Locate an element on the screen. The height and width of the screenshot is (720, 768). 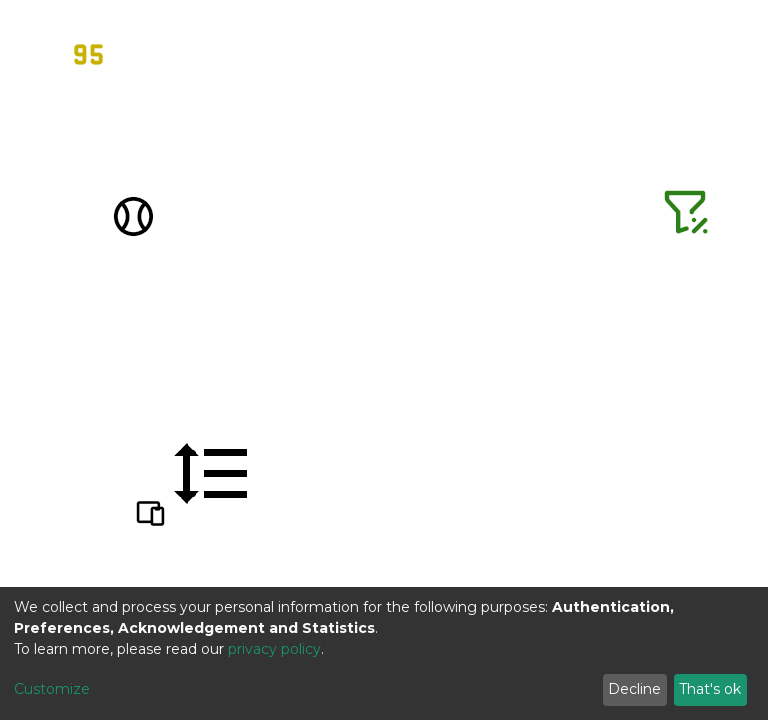
adjust line spacing in text is located at coordinates (211, 473).